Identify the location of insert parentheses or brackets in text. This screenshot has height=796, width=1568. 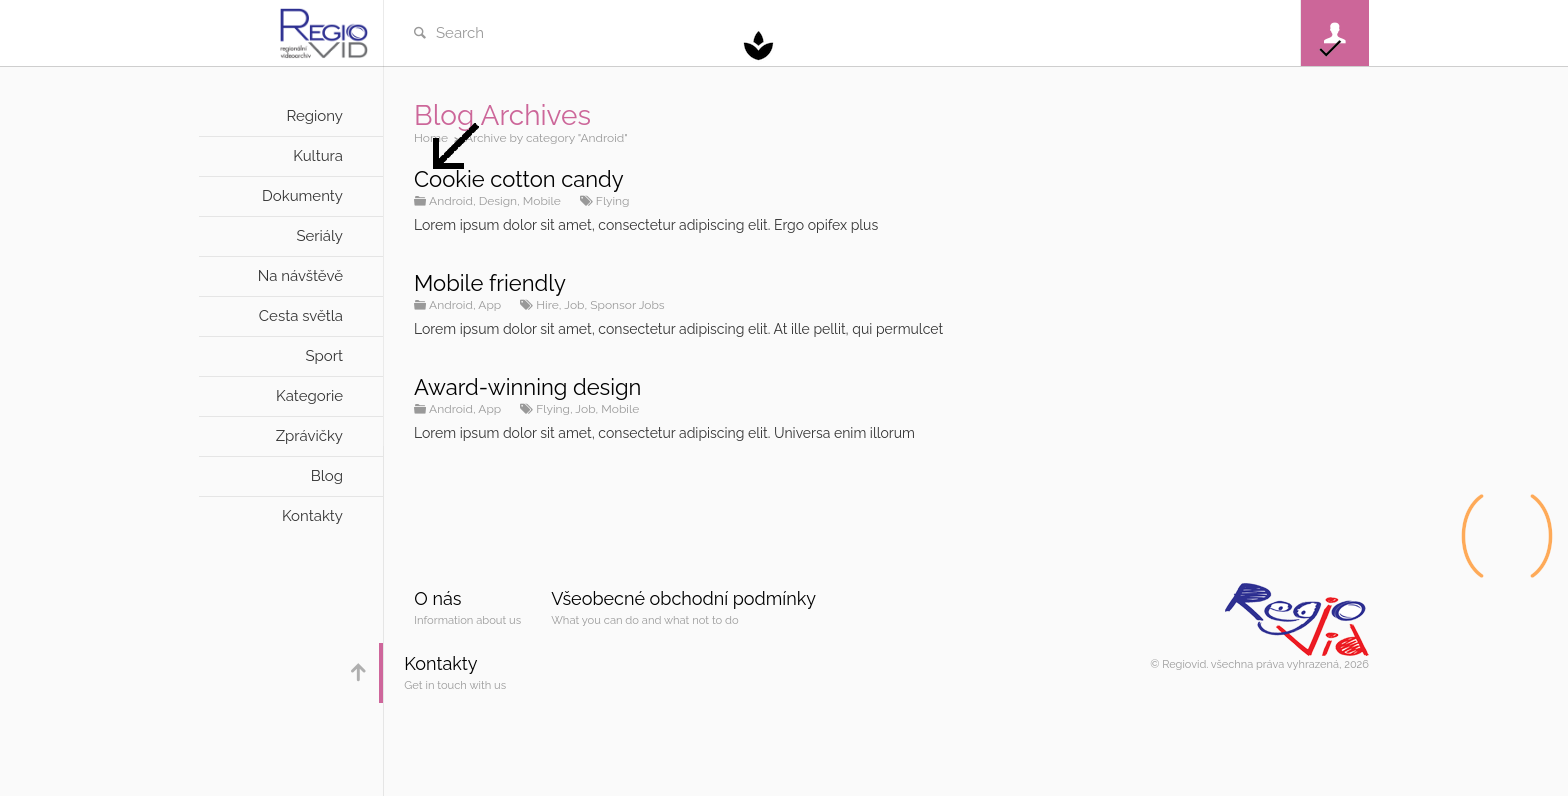
(1507, 536).